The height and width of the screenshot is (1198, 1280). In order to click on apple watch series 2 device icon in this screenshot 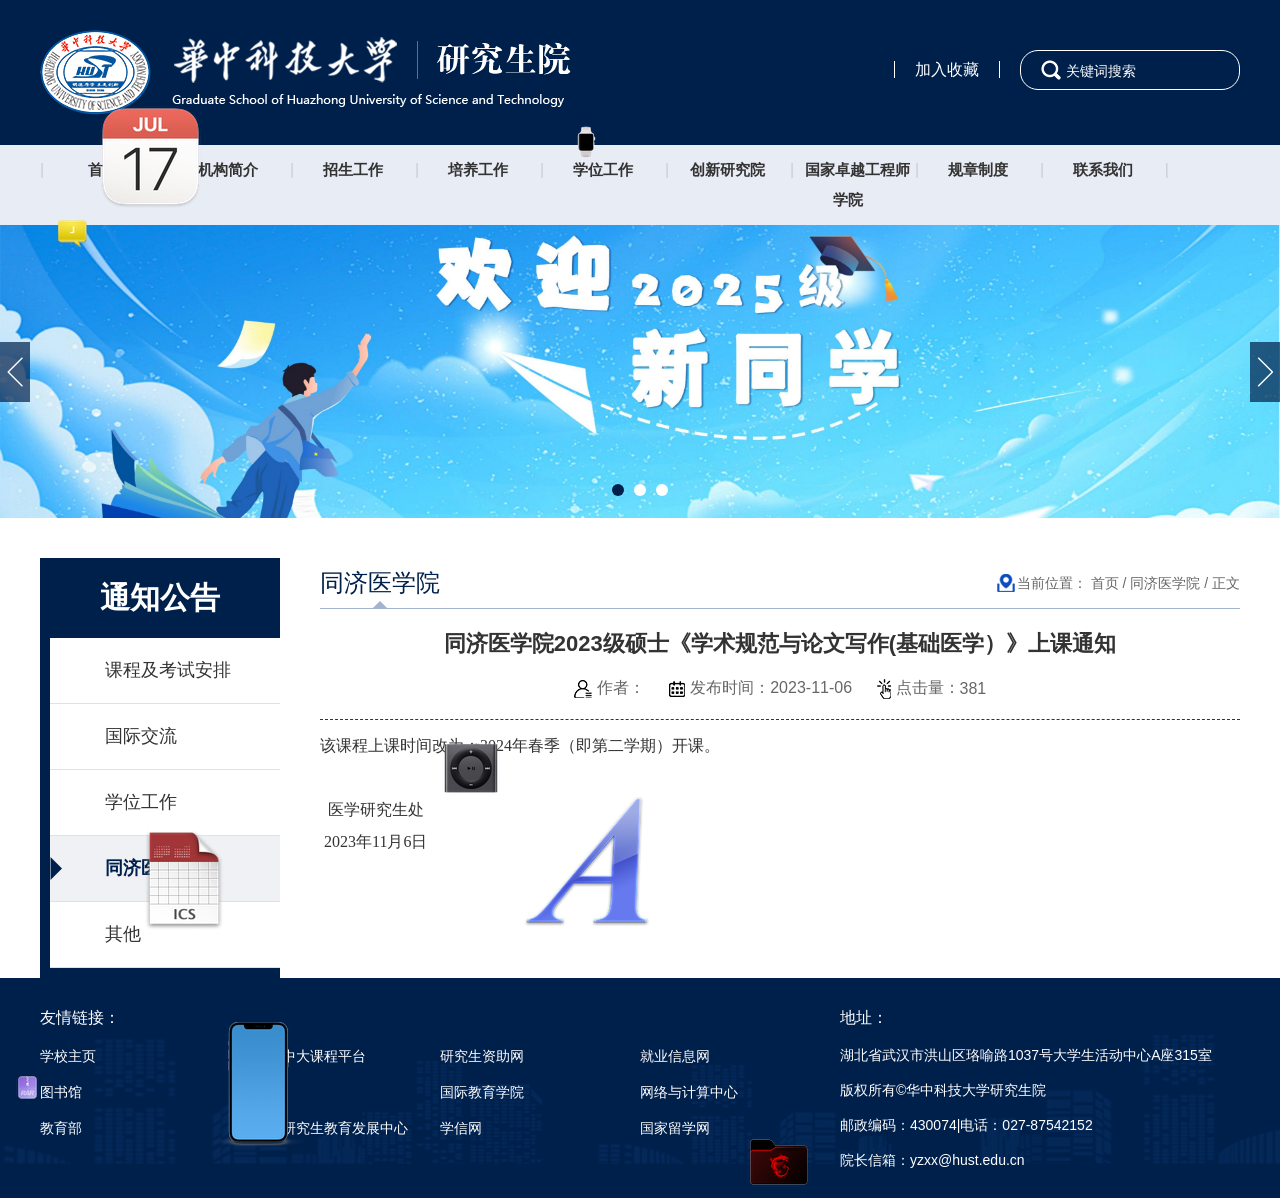, I will do `click(586, 142)`.